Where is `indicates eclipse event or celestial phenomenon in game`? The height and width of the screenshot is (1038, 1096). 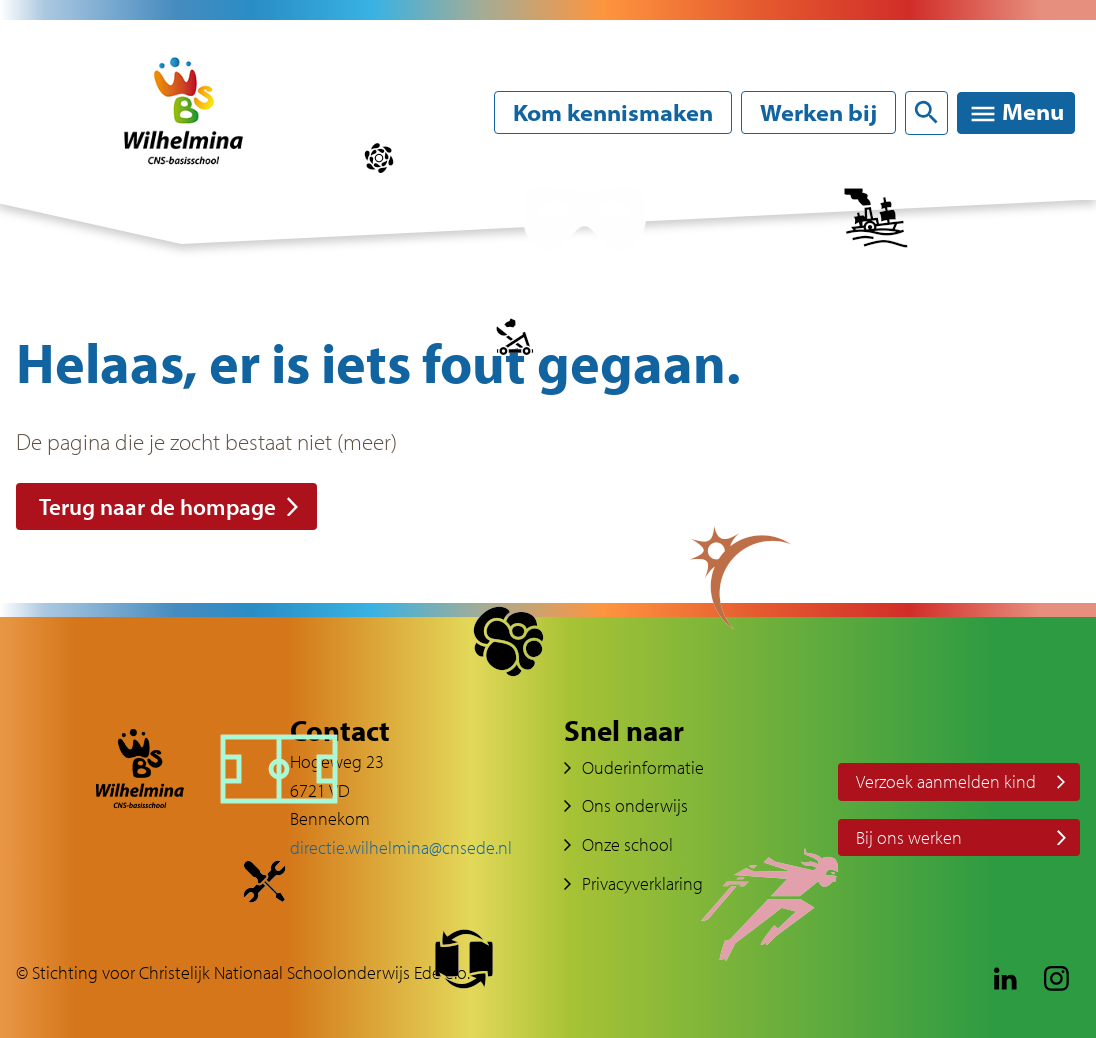
indicates eclipse event or celestial phenomenon in game is located at coordinates (740, 577).